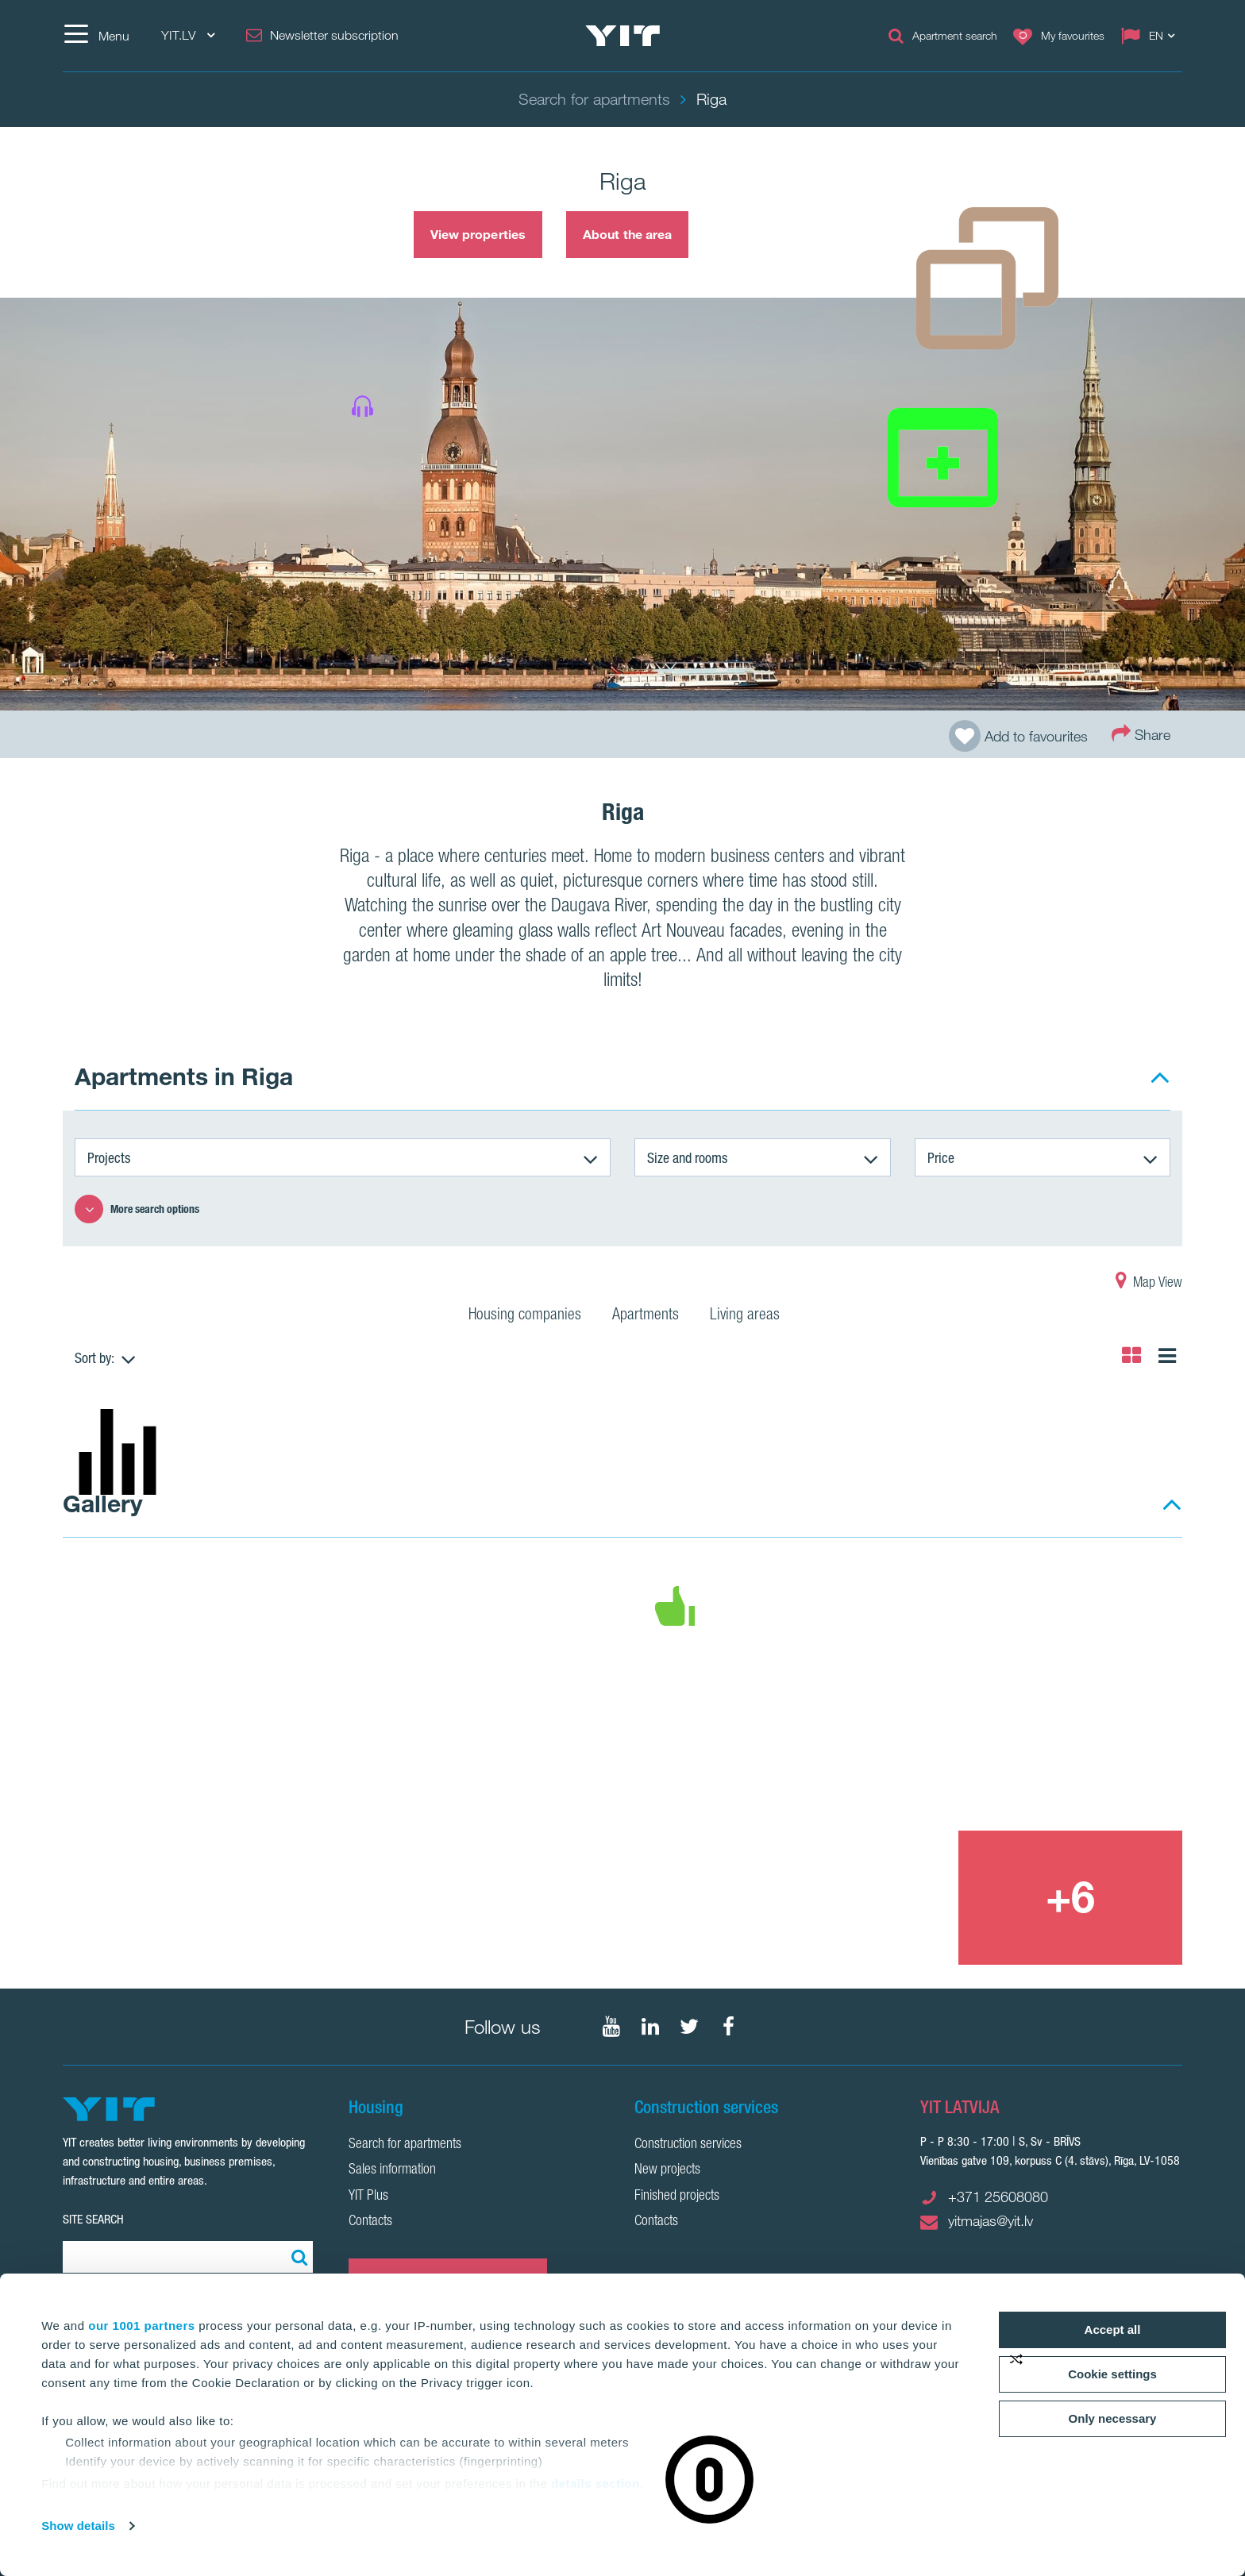  I want to click on open a new window, so click(942, 457).